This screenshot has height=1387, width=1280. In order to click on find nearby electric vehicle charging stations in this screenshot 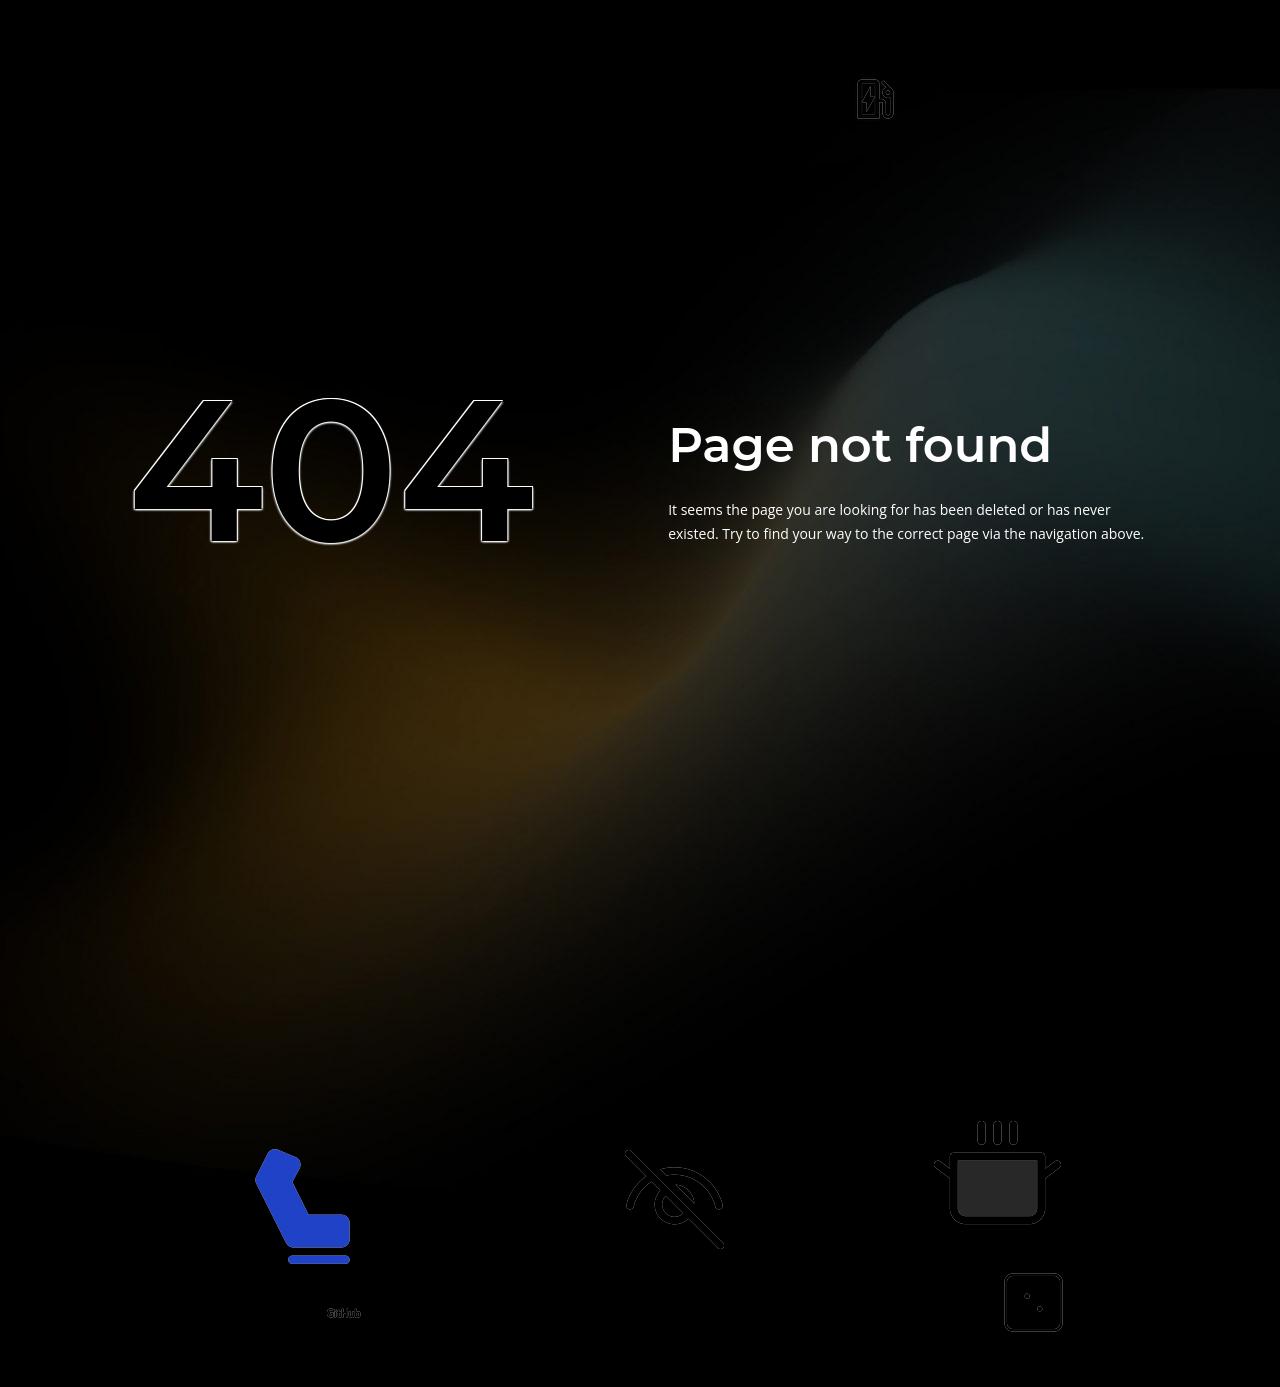, I will do `click(875, 99)`.